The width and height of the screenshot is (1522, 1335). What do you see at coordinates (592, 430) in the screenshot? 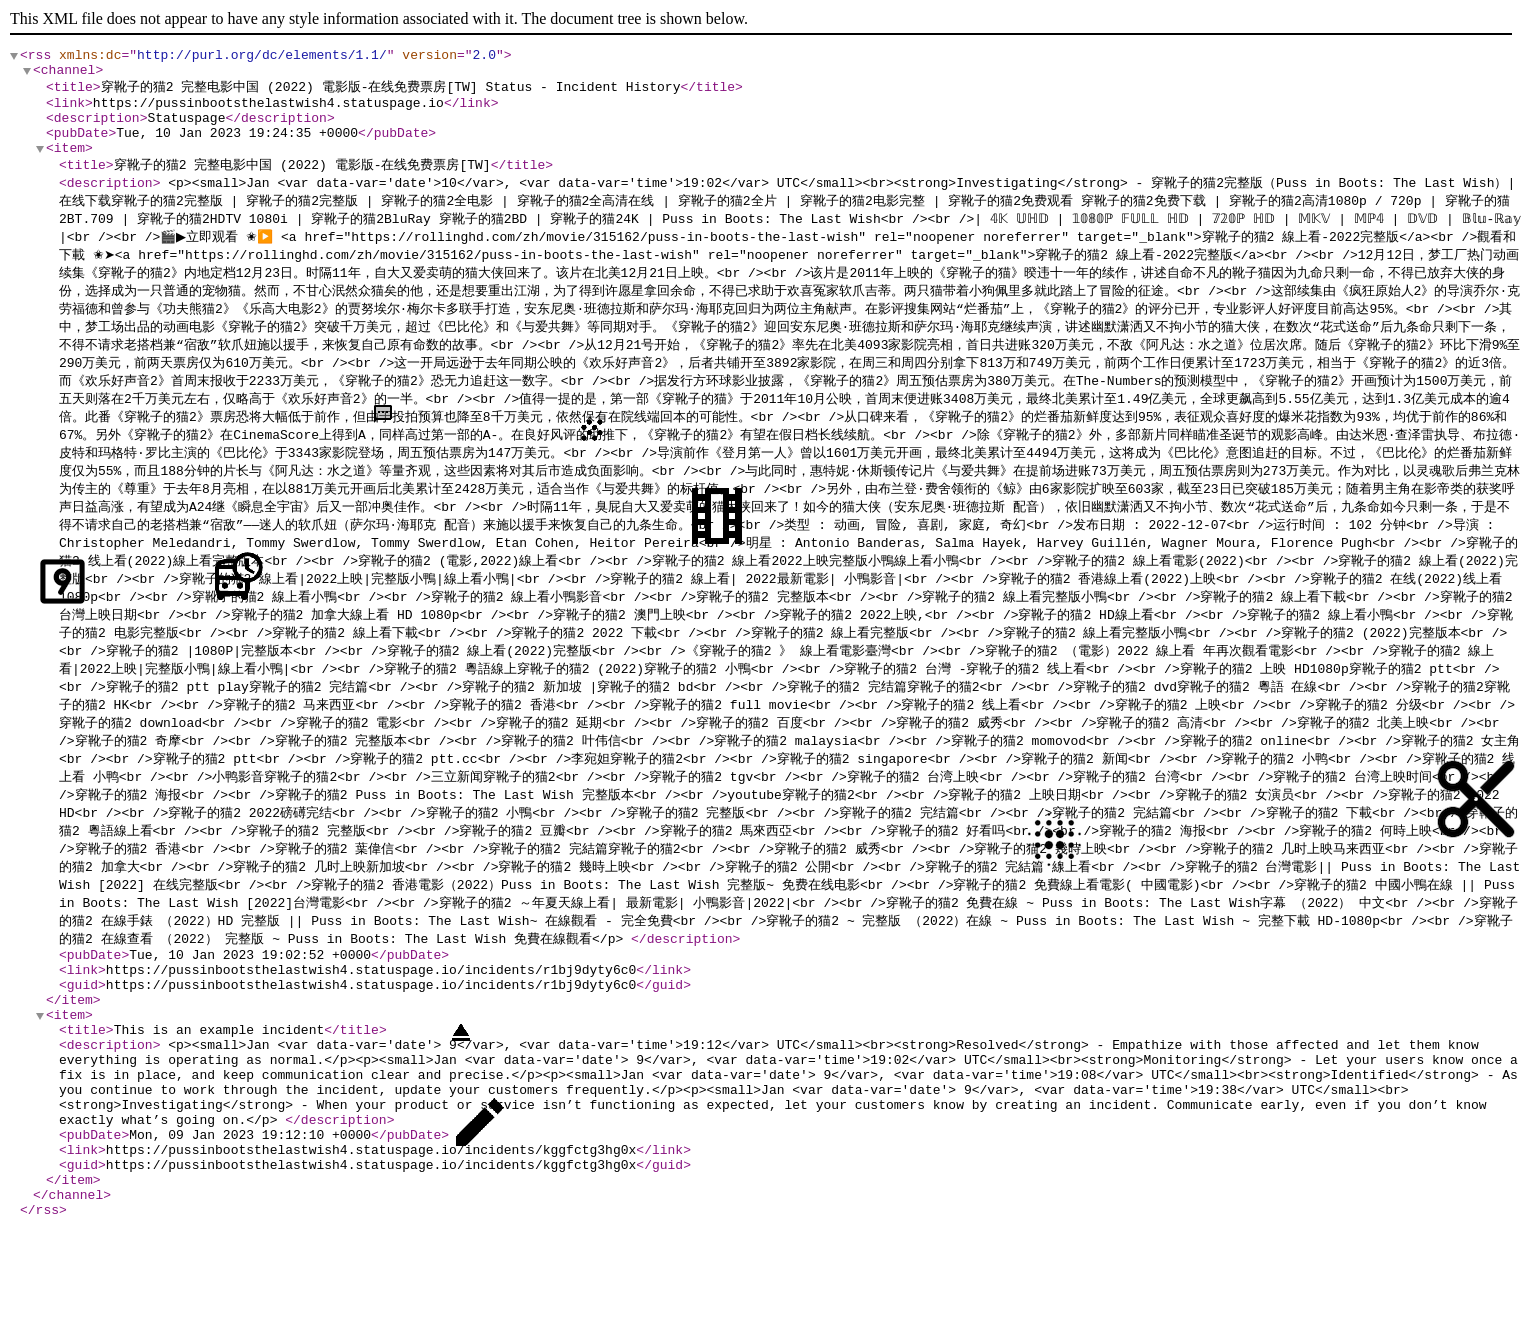
I see `apply a film grain or noise effect` at bounding box center [592, 430].